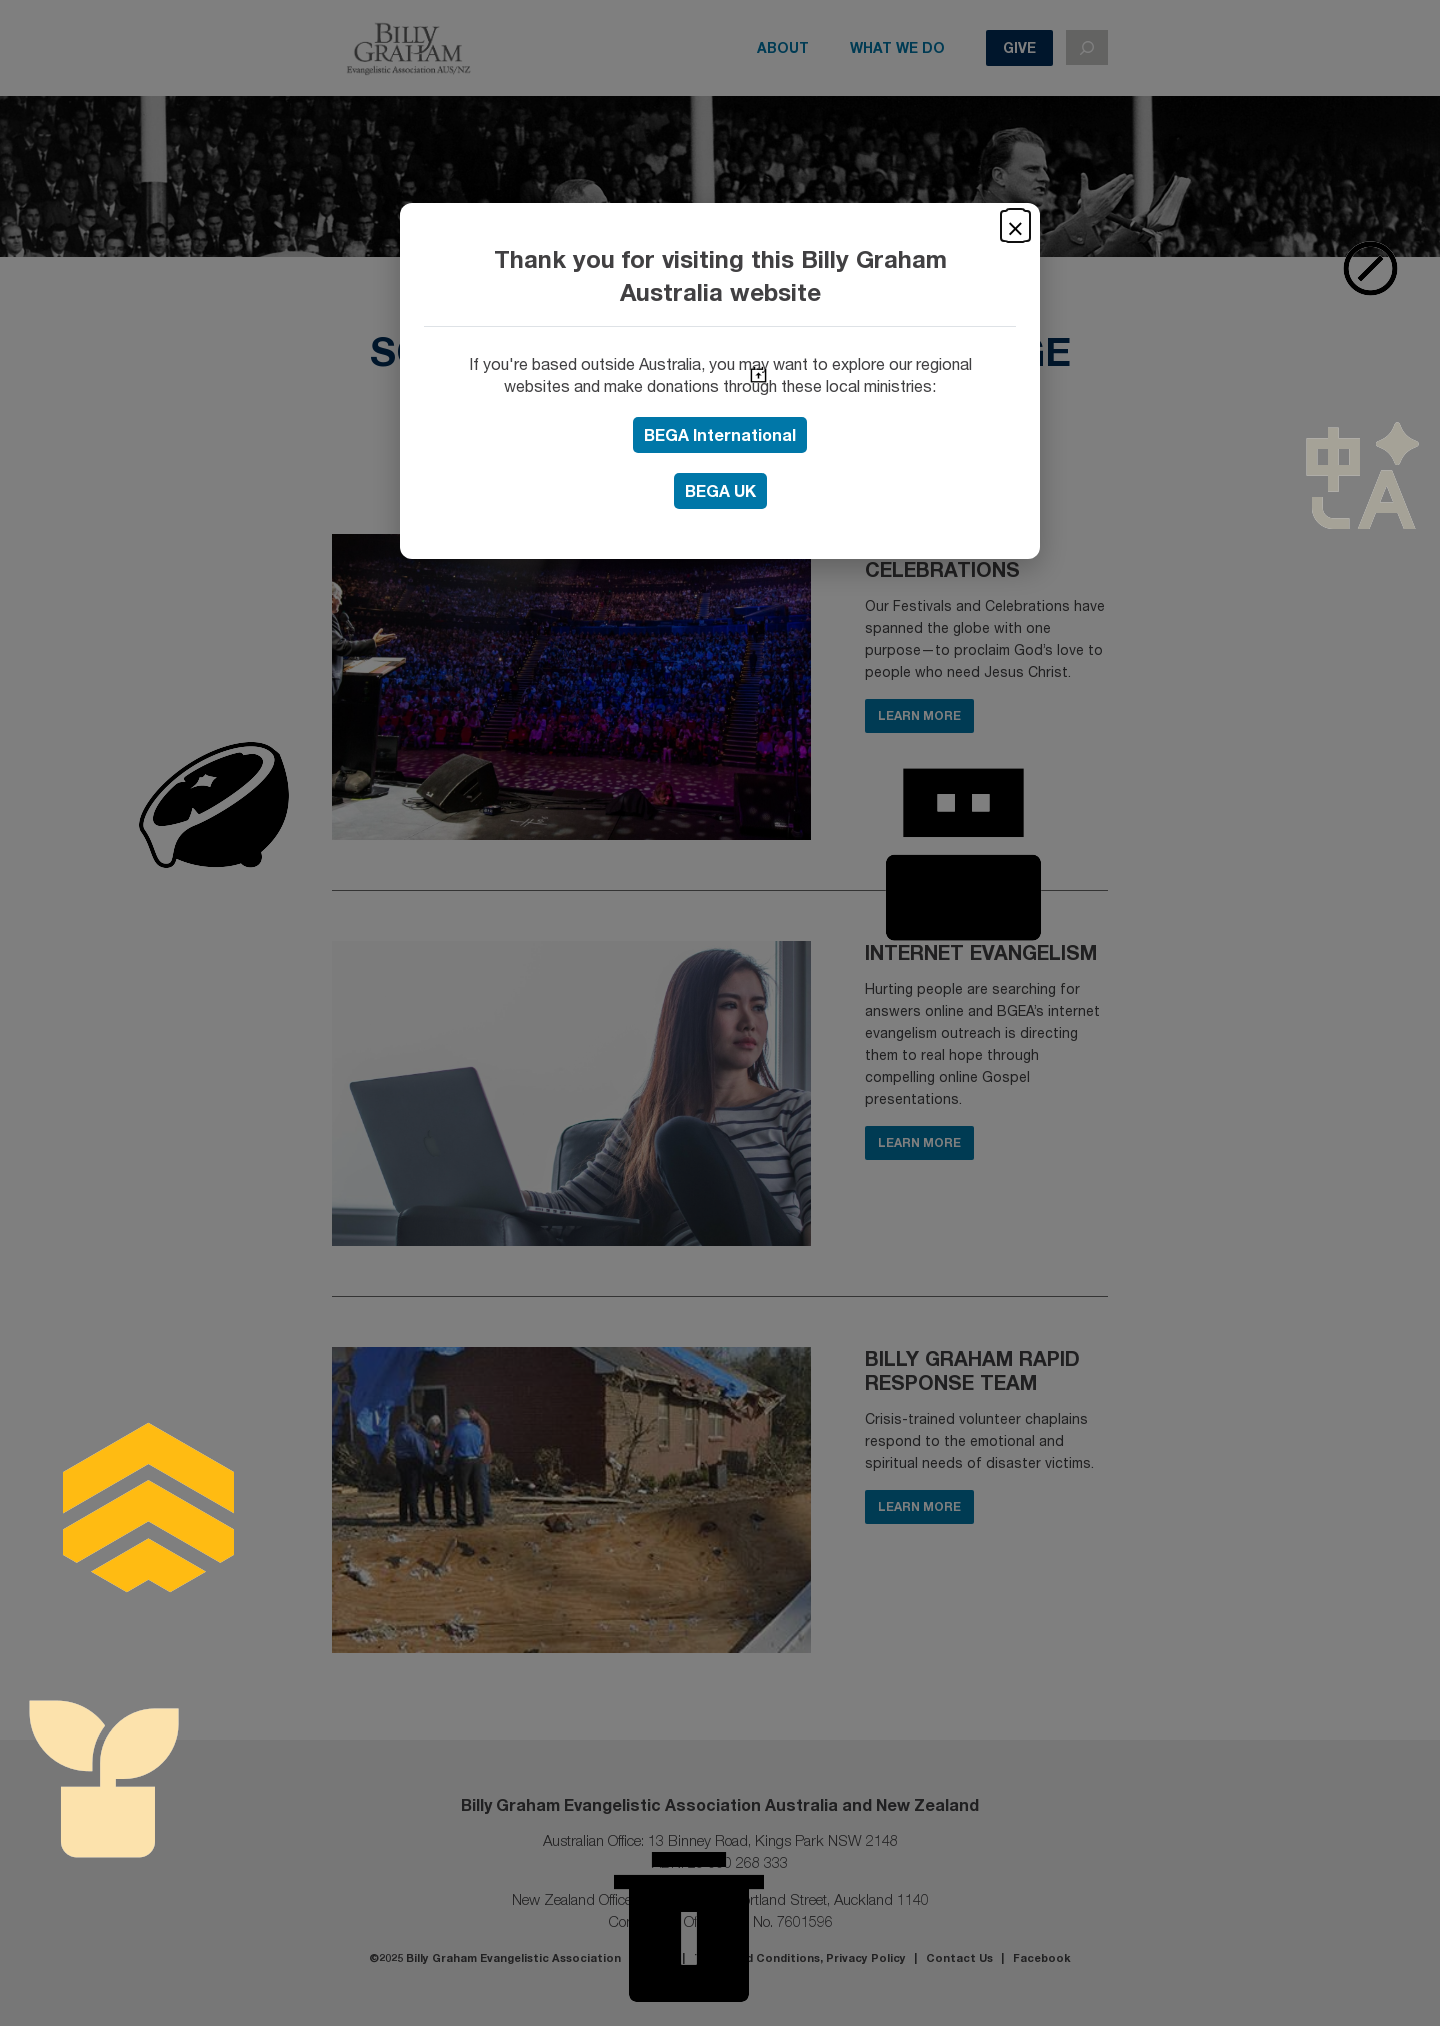 The image size is (1440, 2026). What do you see at coordinates (1360, 481) in the screenshot?
I see `translate text using AI` at bounding box center [1360, 481].